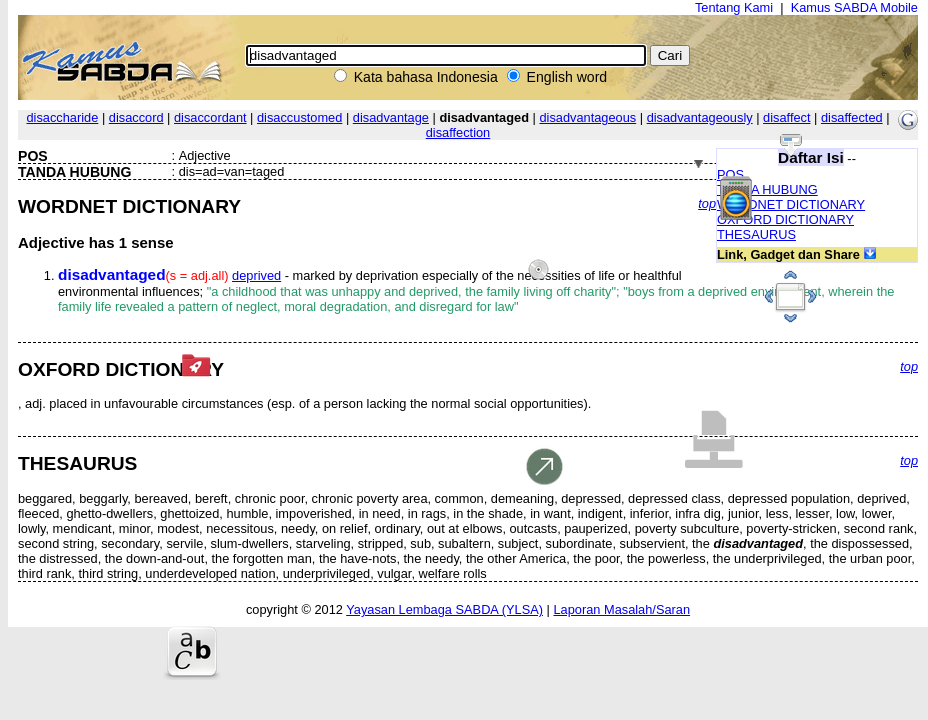 This screenshot has height=720, width=928. Describe the element at coordinates (544, 466) in the screenshot. I see `indicates a symbolic link or shortcut to another file` at that location.